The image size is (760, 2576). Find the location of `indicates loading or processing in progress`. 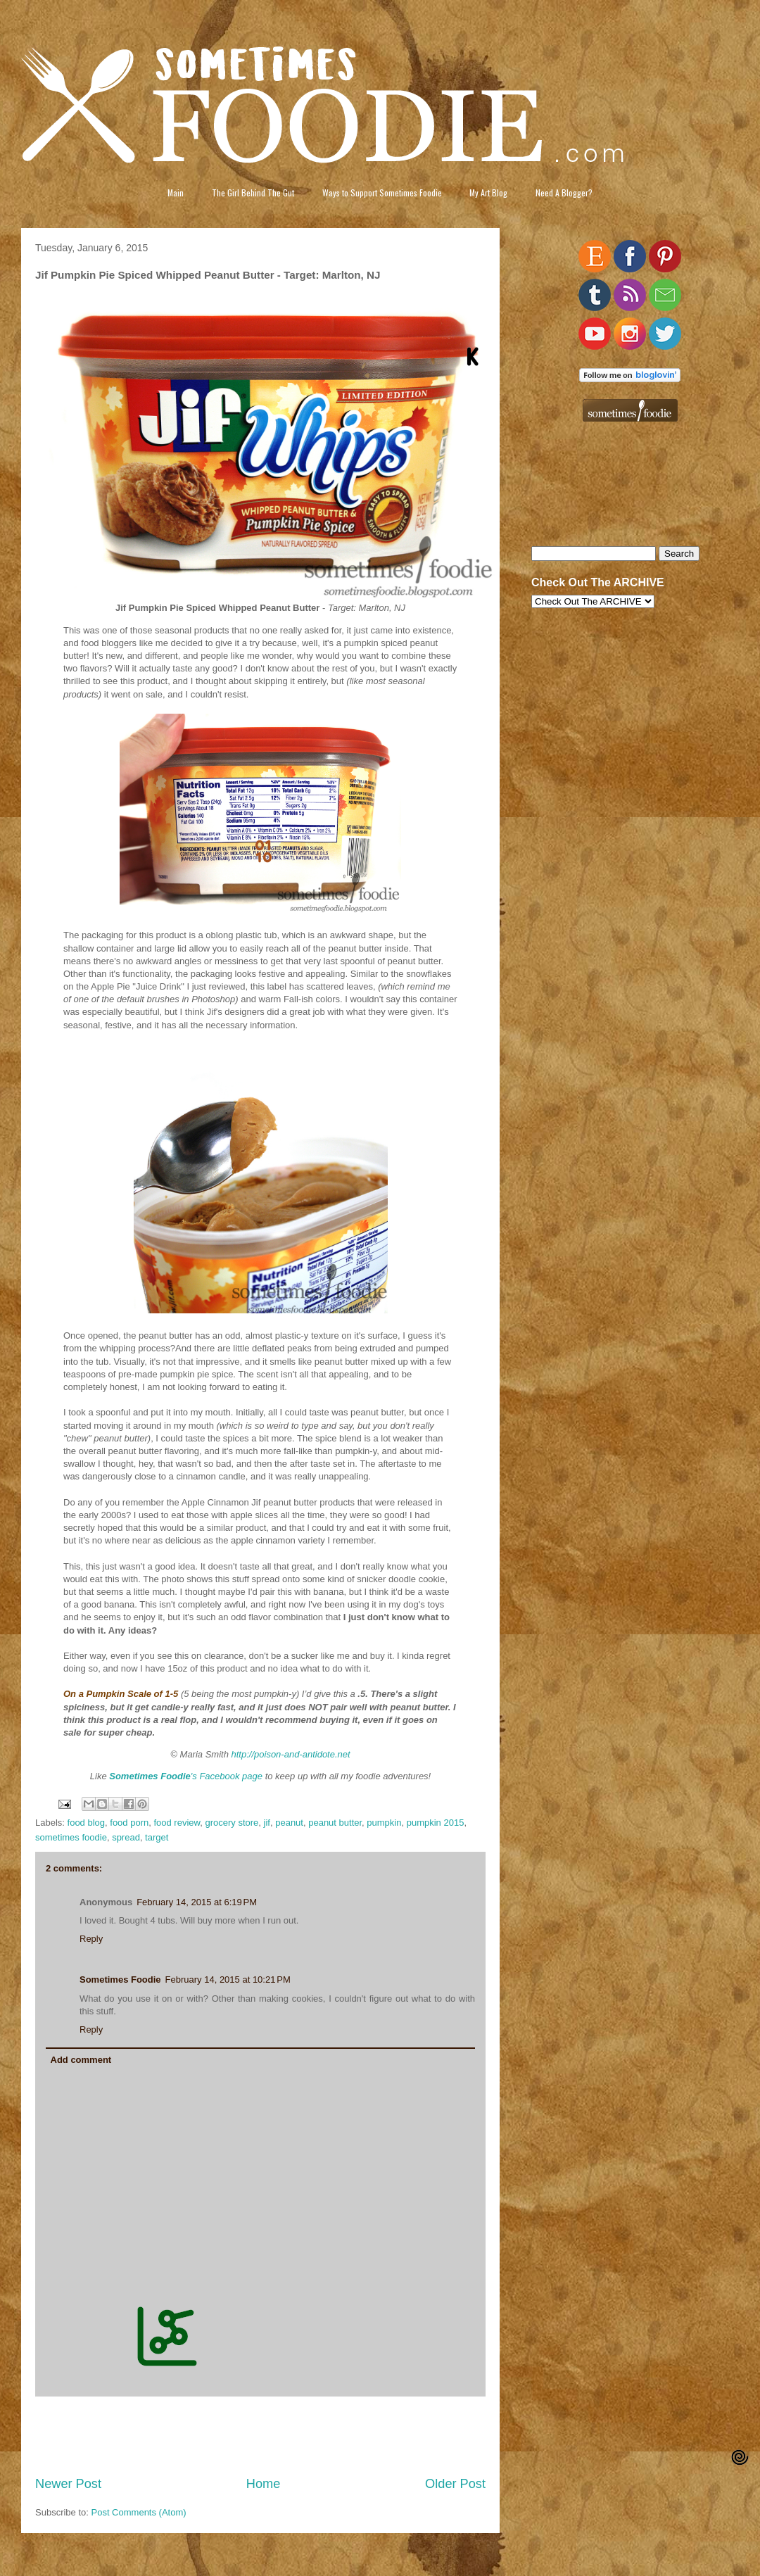

indicates loading or processing in progress is located at coordinates (740, 2457).